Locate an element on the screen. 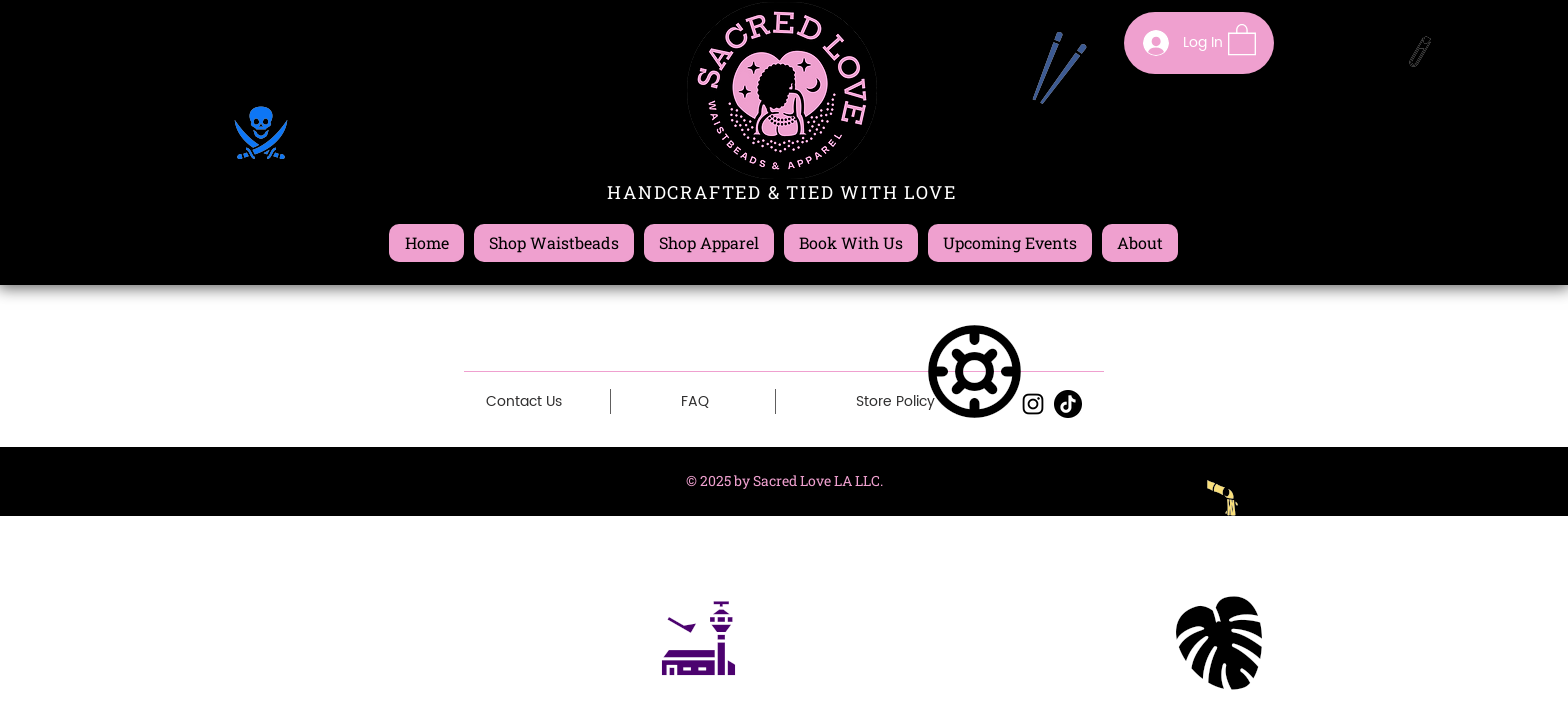  access game settings or options is located at coordinates (974, 371).